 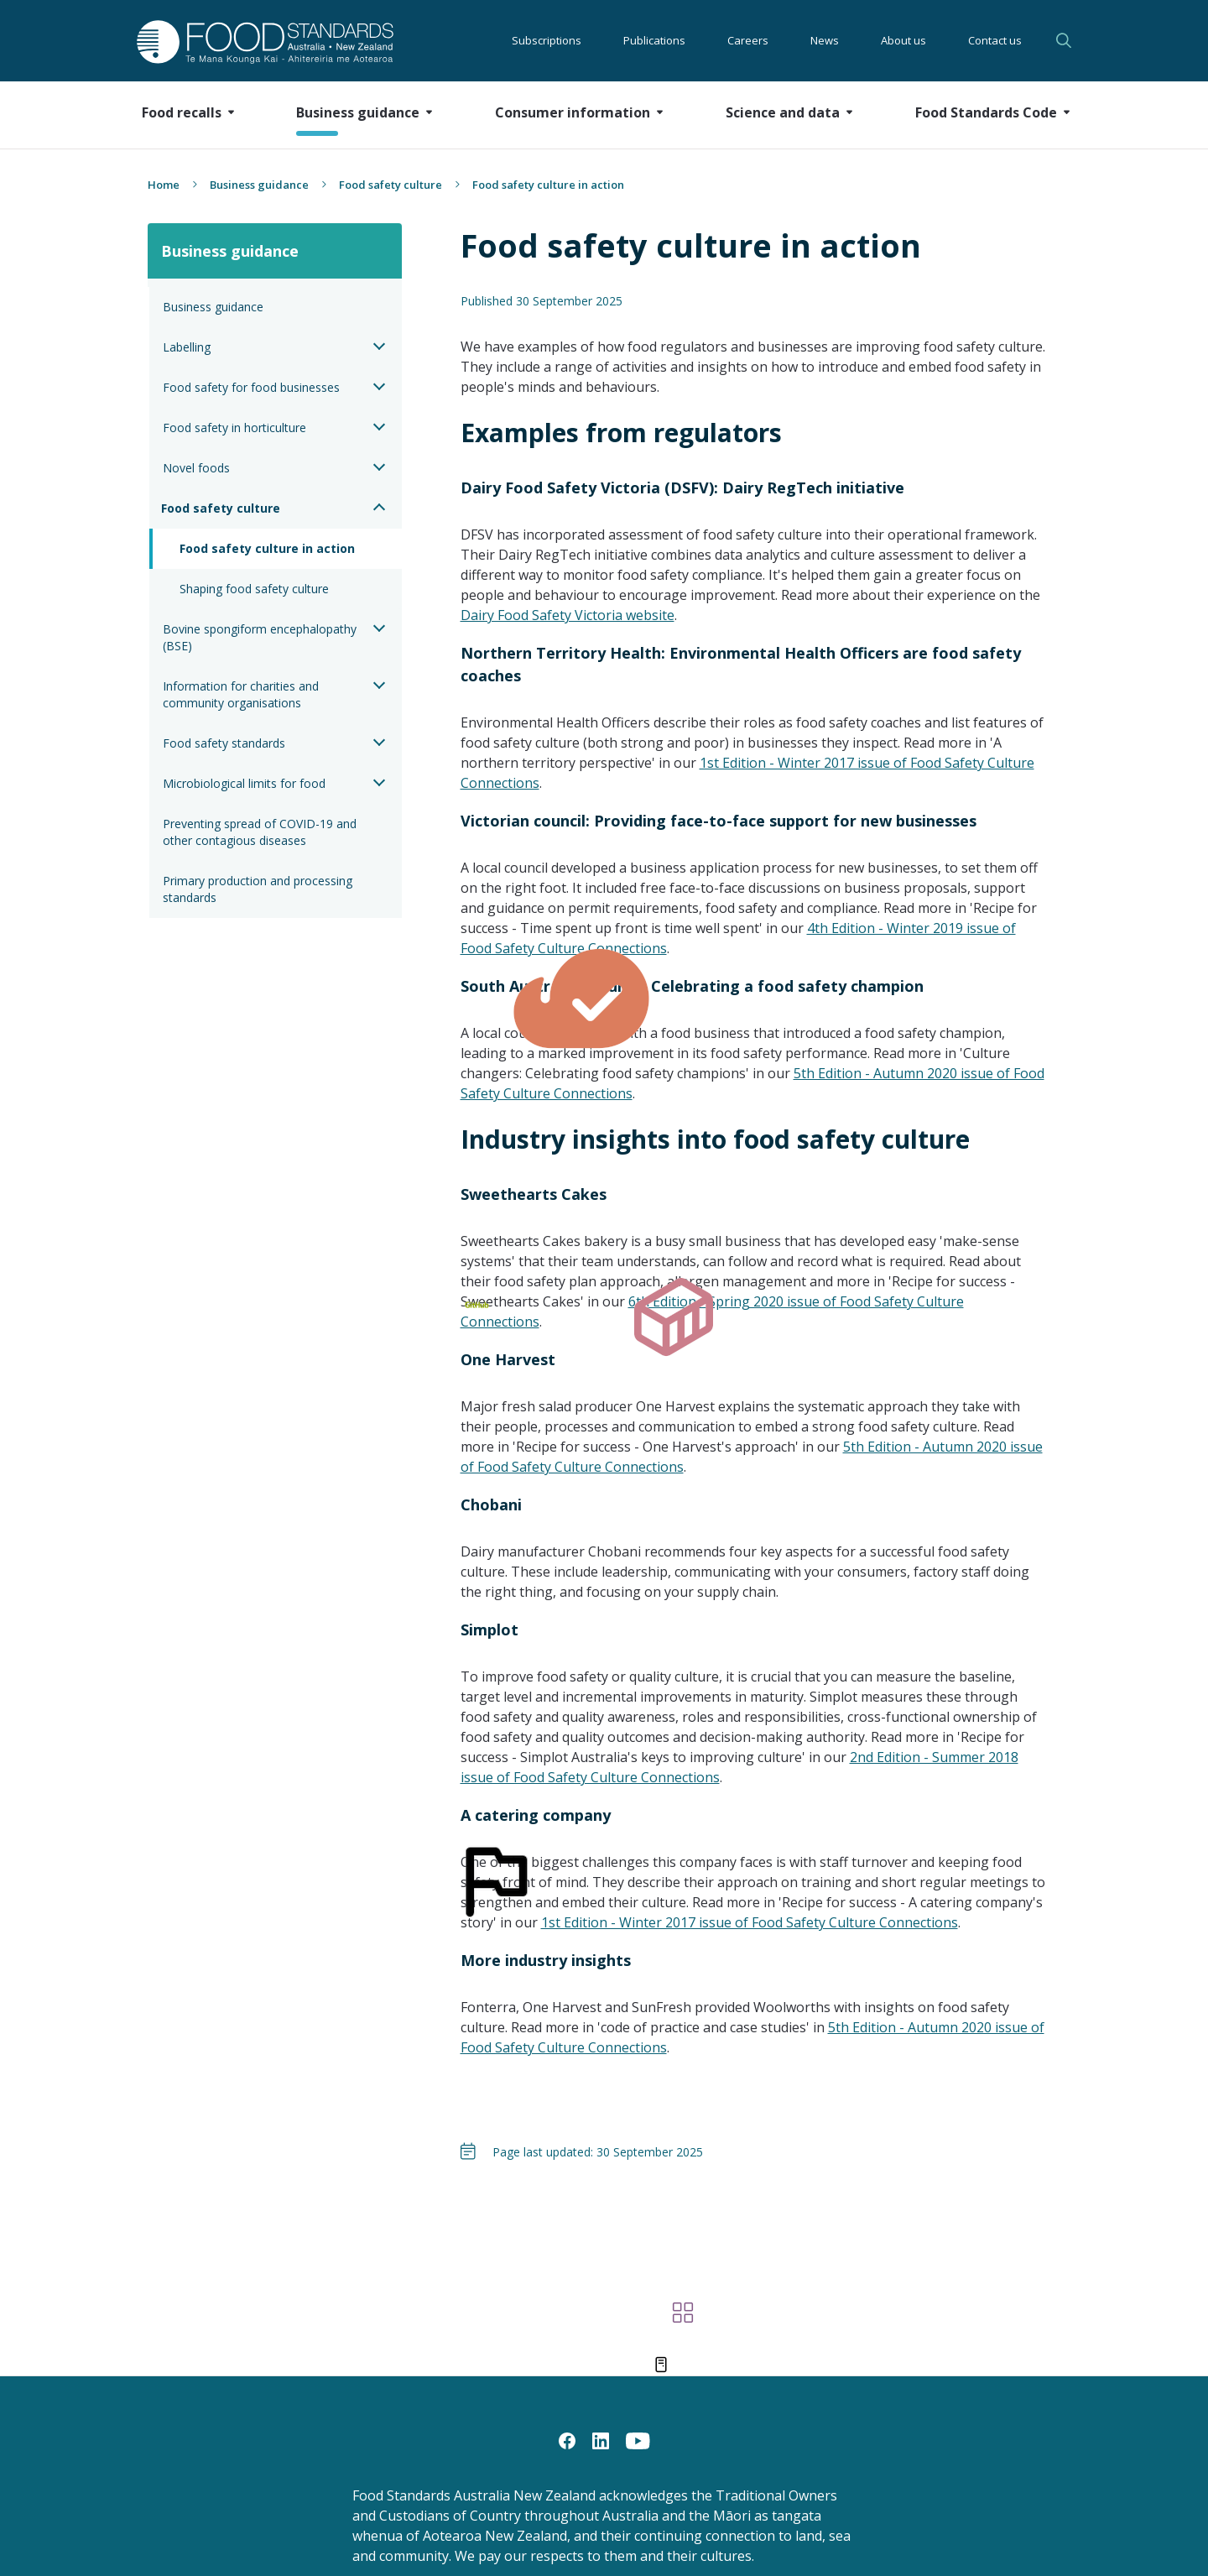 I want to click on view container or package details, so click(x=674, y=1317).